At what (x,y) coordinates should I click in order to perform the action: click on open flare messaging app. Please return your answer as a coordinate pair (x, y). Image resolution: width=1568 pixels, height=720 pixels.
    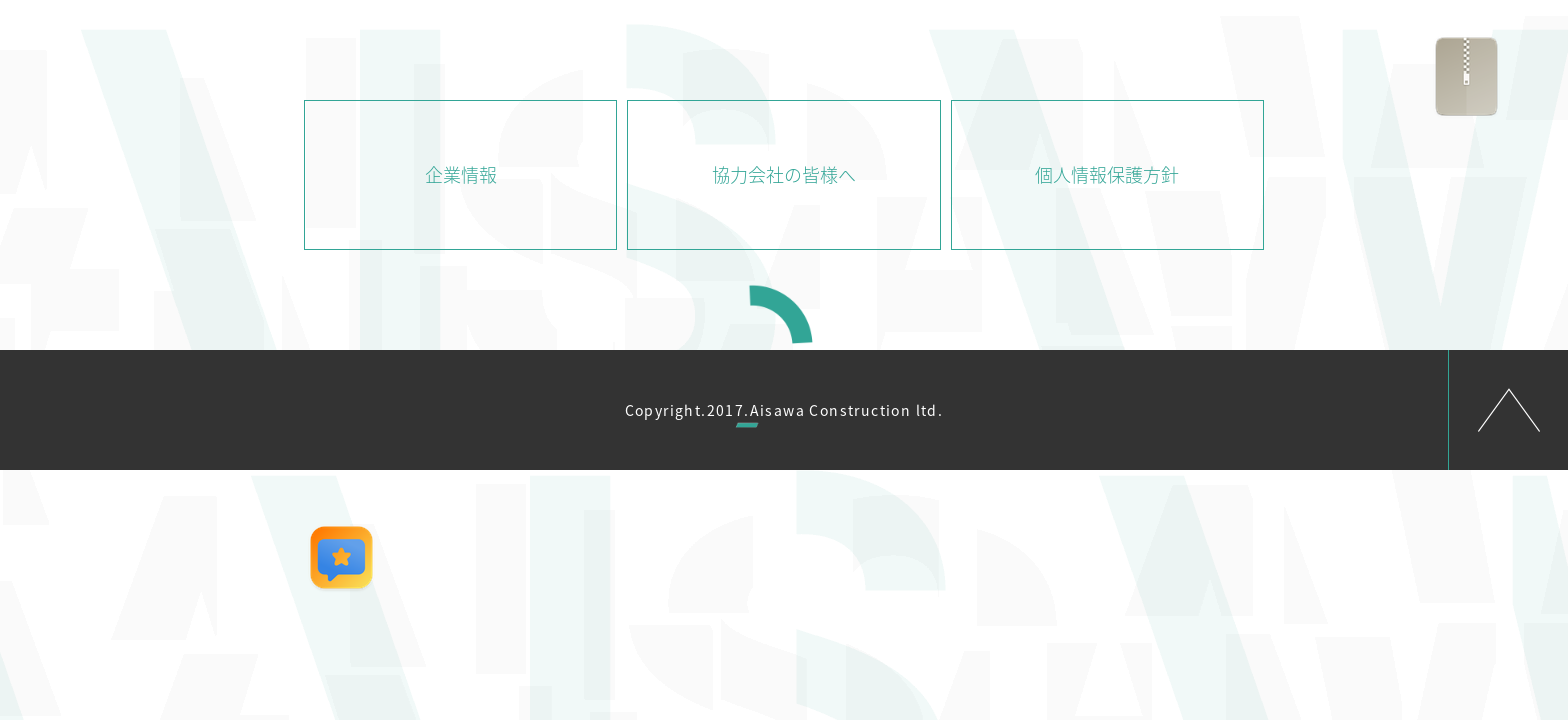
    Looking at the image, I should click on (341, 557).